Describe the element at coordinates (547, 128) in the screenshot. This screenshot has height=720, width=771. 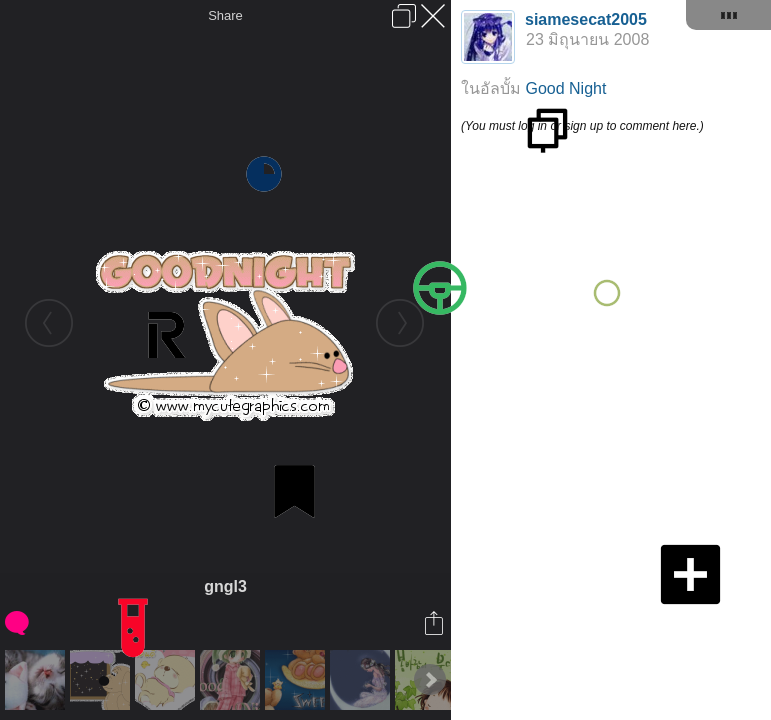
I see `aed electrode pads for defibrillator device` at that location.